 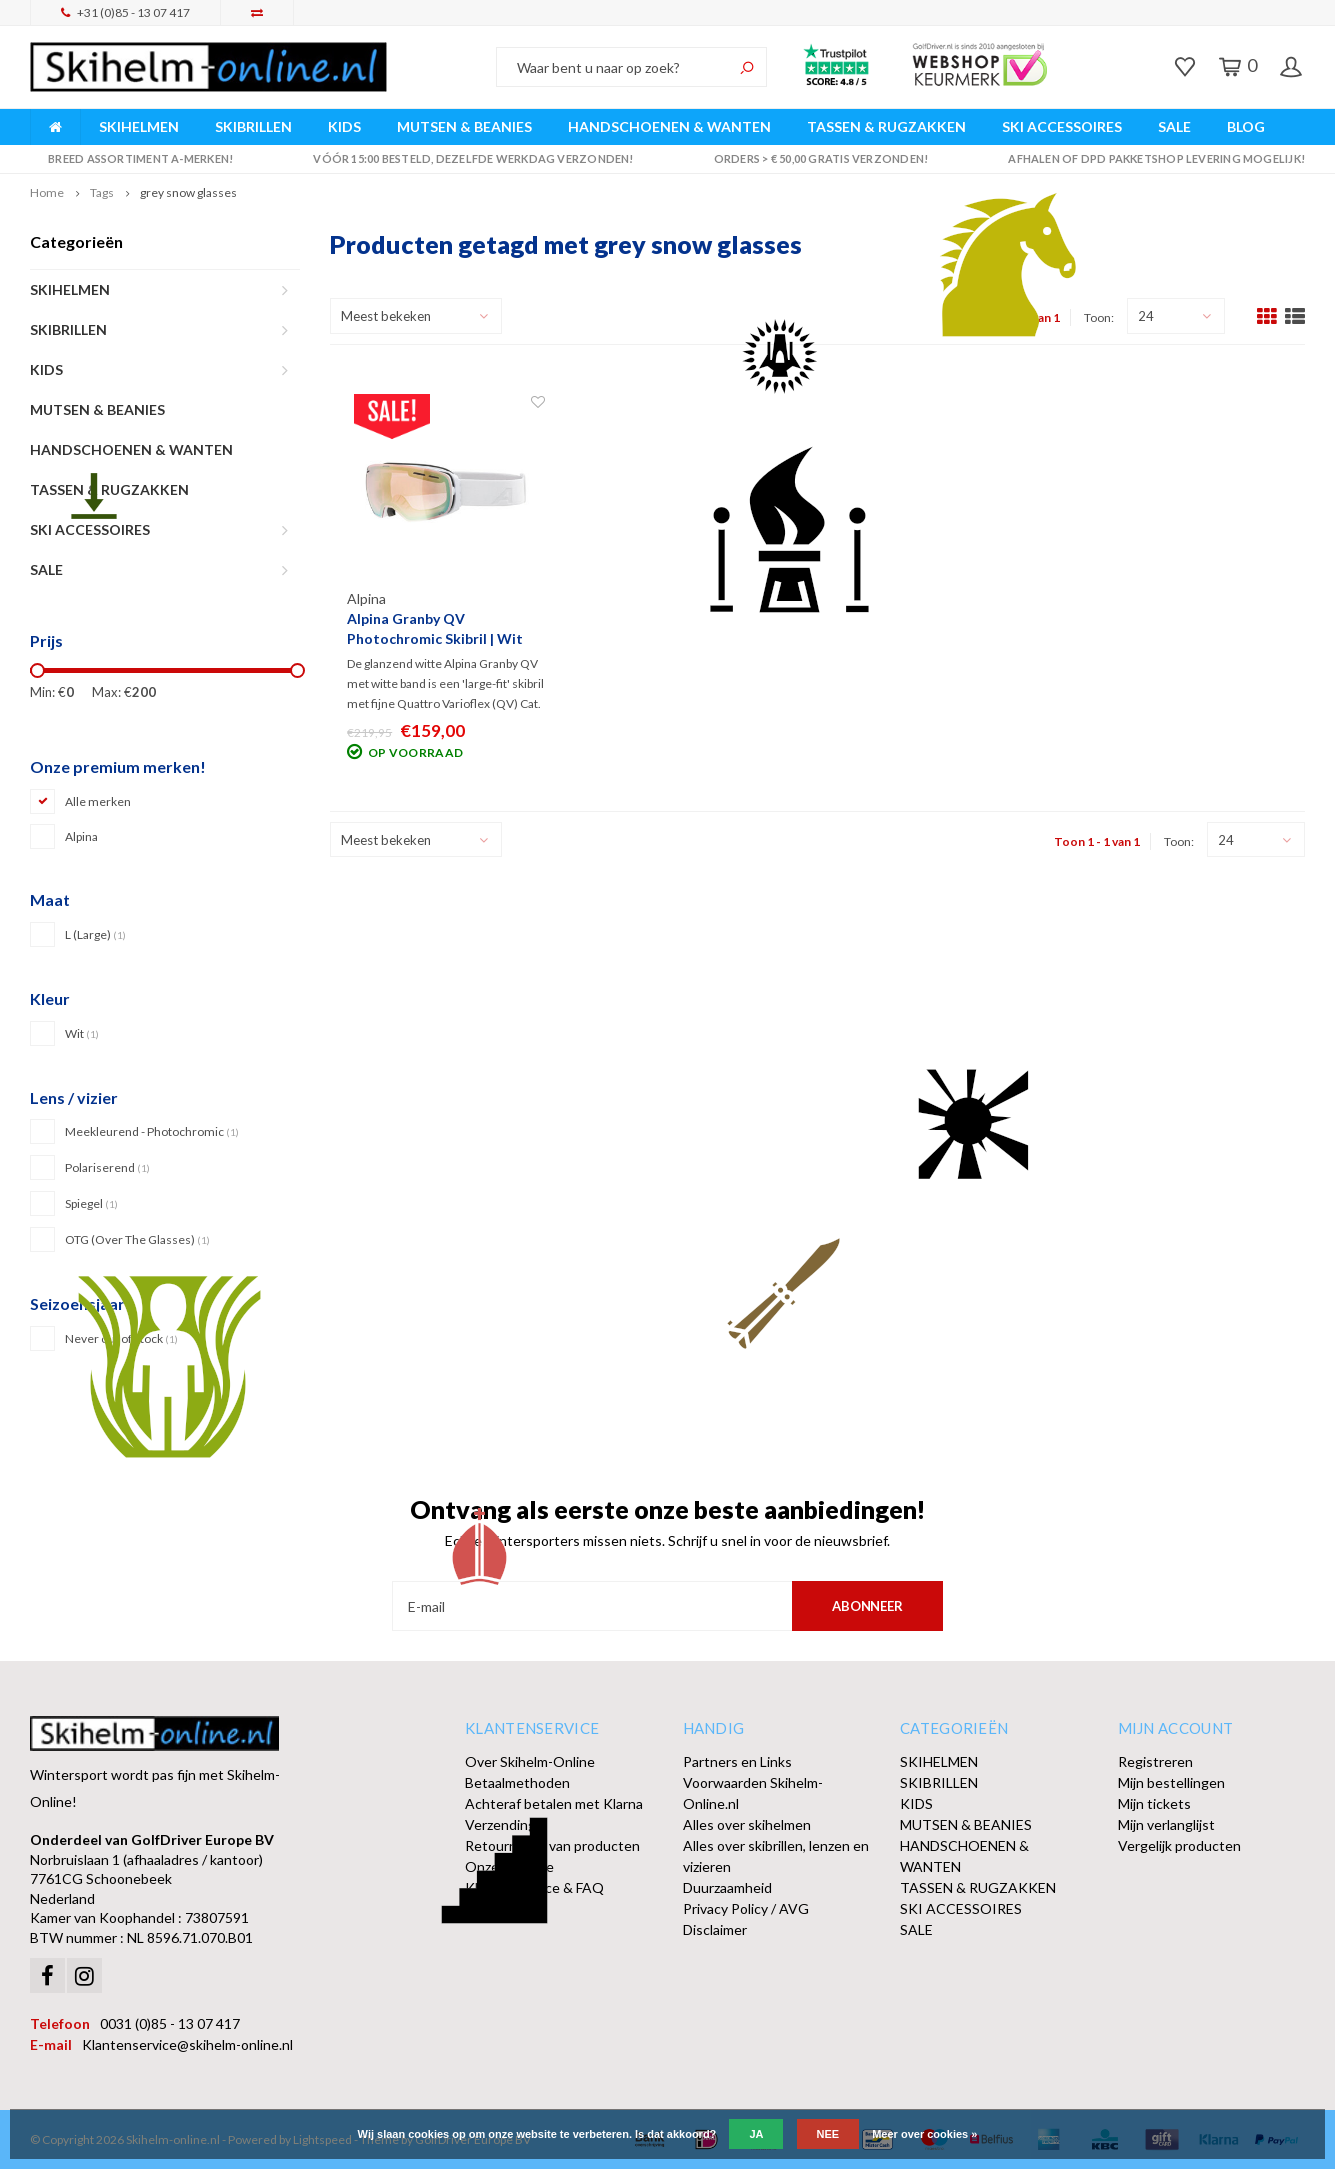 I want to click on select butterfly knife weapon or tool, so click(x=783, y=1293).